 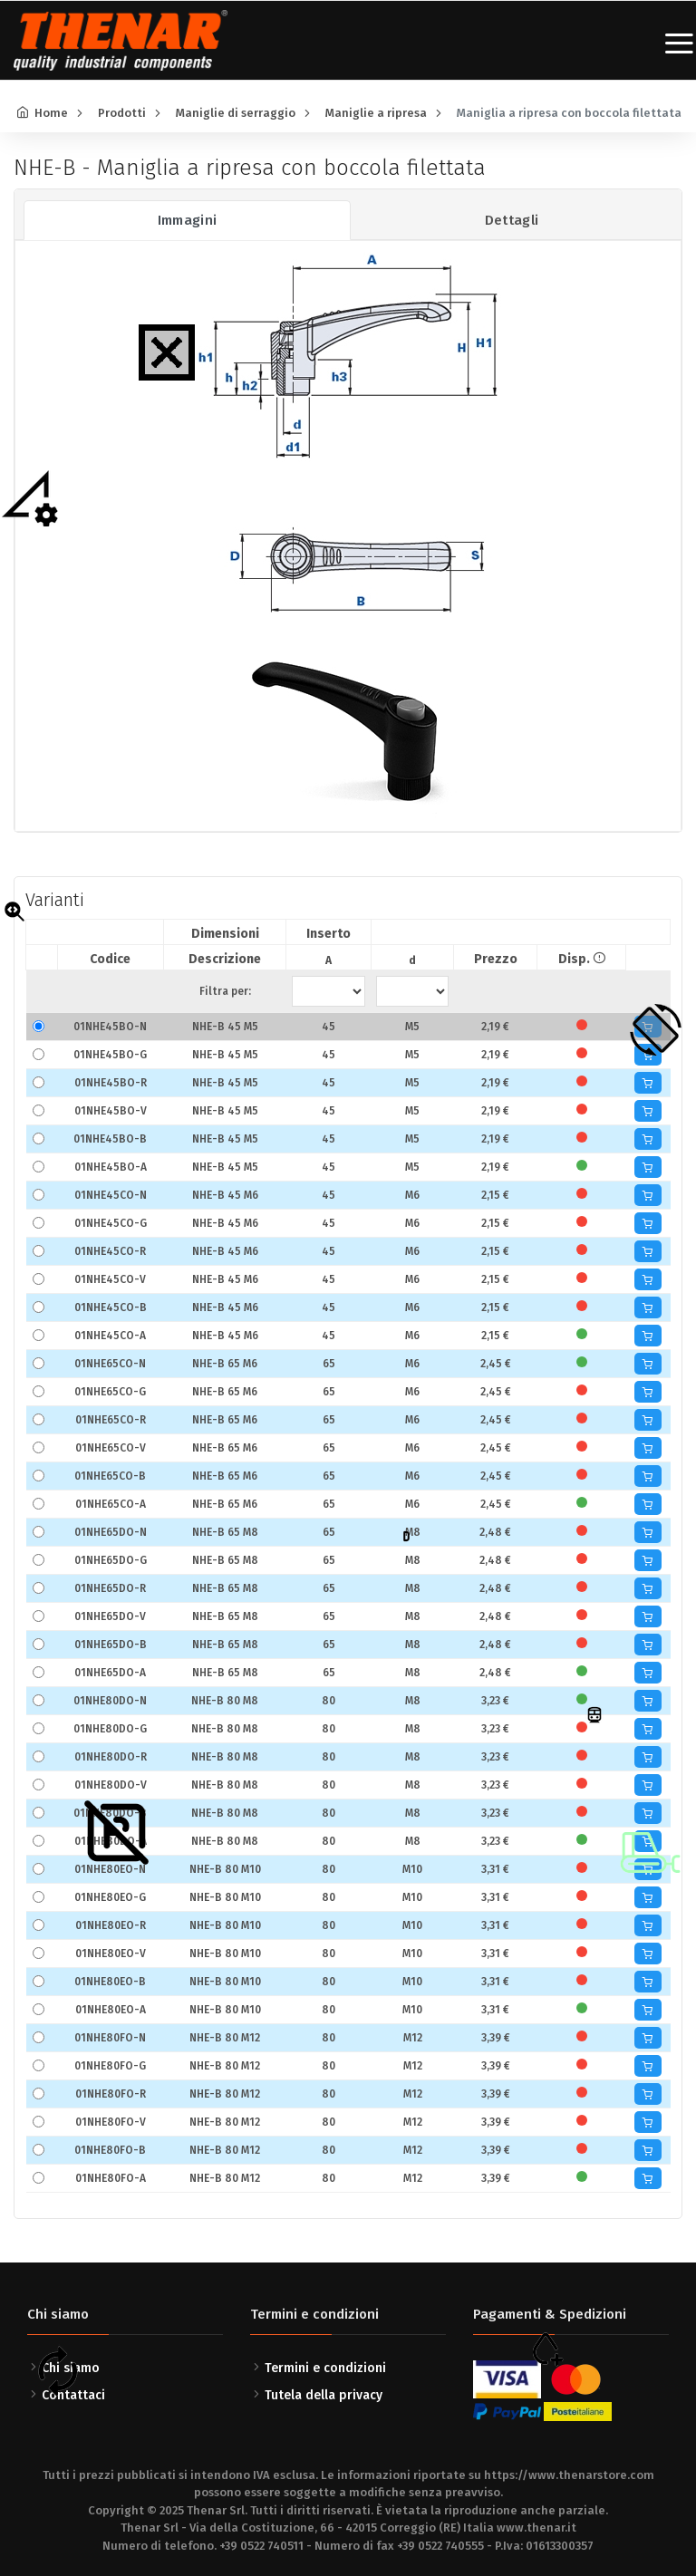 I want to click on search or inspect code, so click(x=14, y=912).